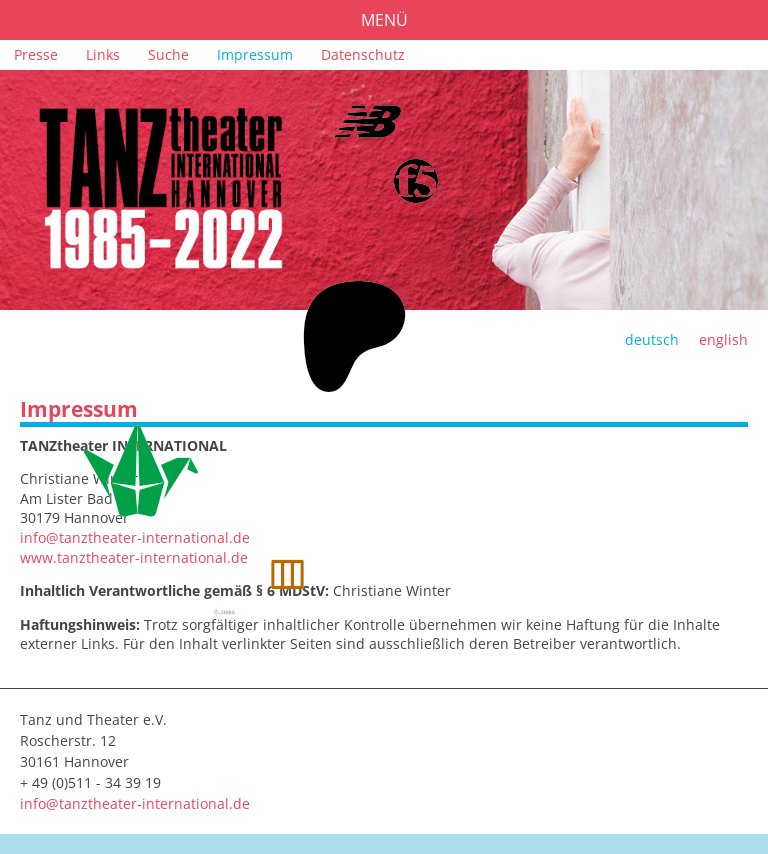 Image resolution: width=768 pixels, height=854 pixels. I want to click on switch to kanban board view, so click(287, 574).